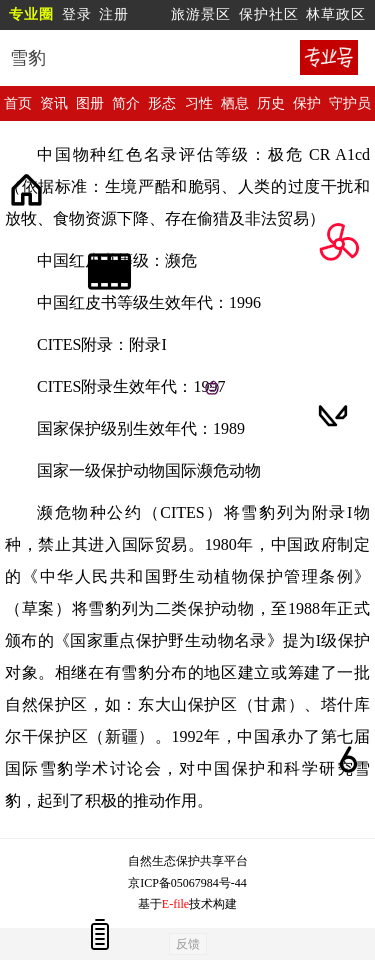 Image resolution: width=375 pixels, height=960 pixels. Describe the element at coordinates (26, 190) in the screenshot. I see `navigate to home screen` at that location.